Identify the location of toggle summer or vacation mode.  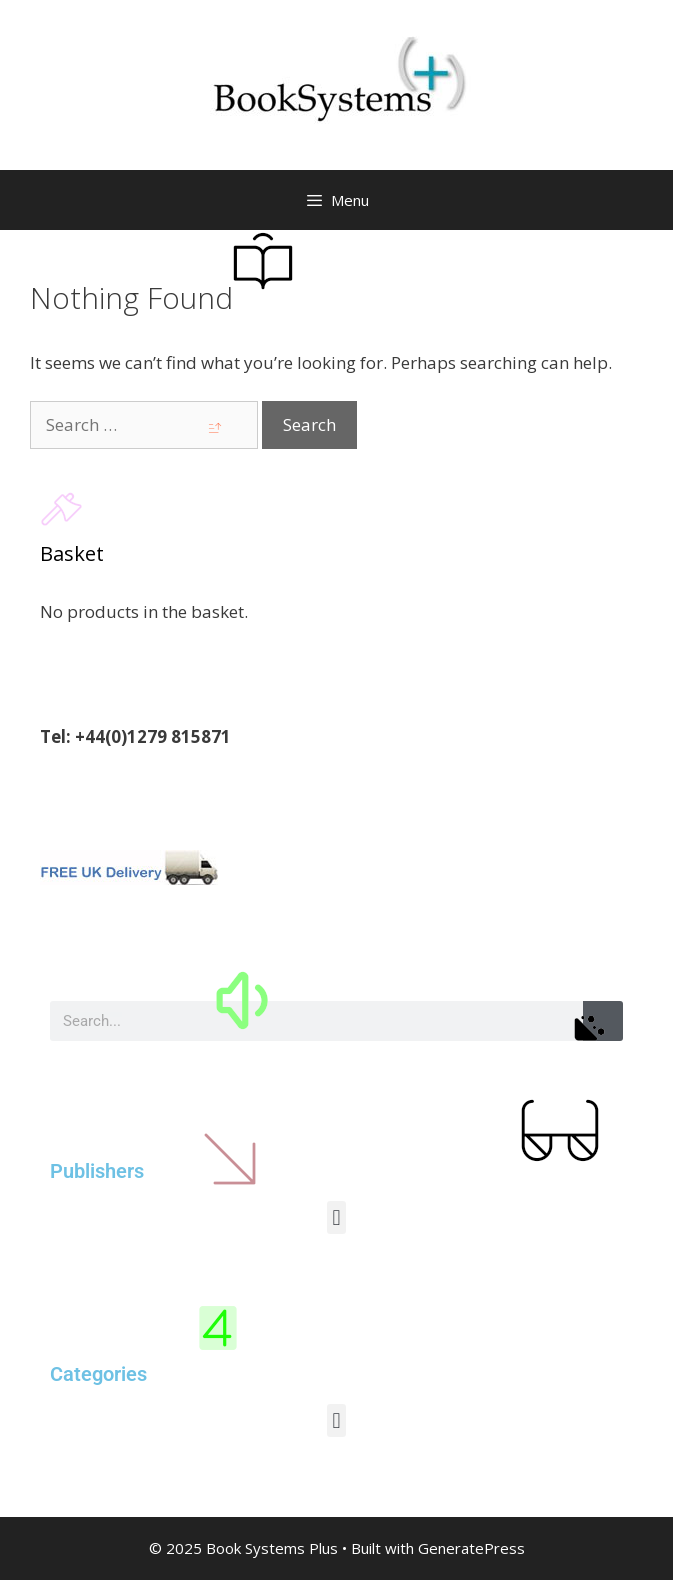
(560, 1132).